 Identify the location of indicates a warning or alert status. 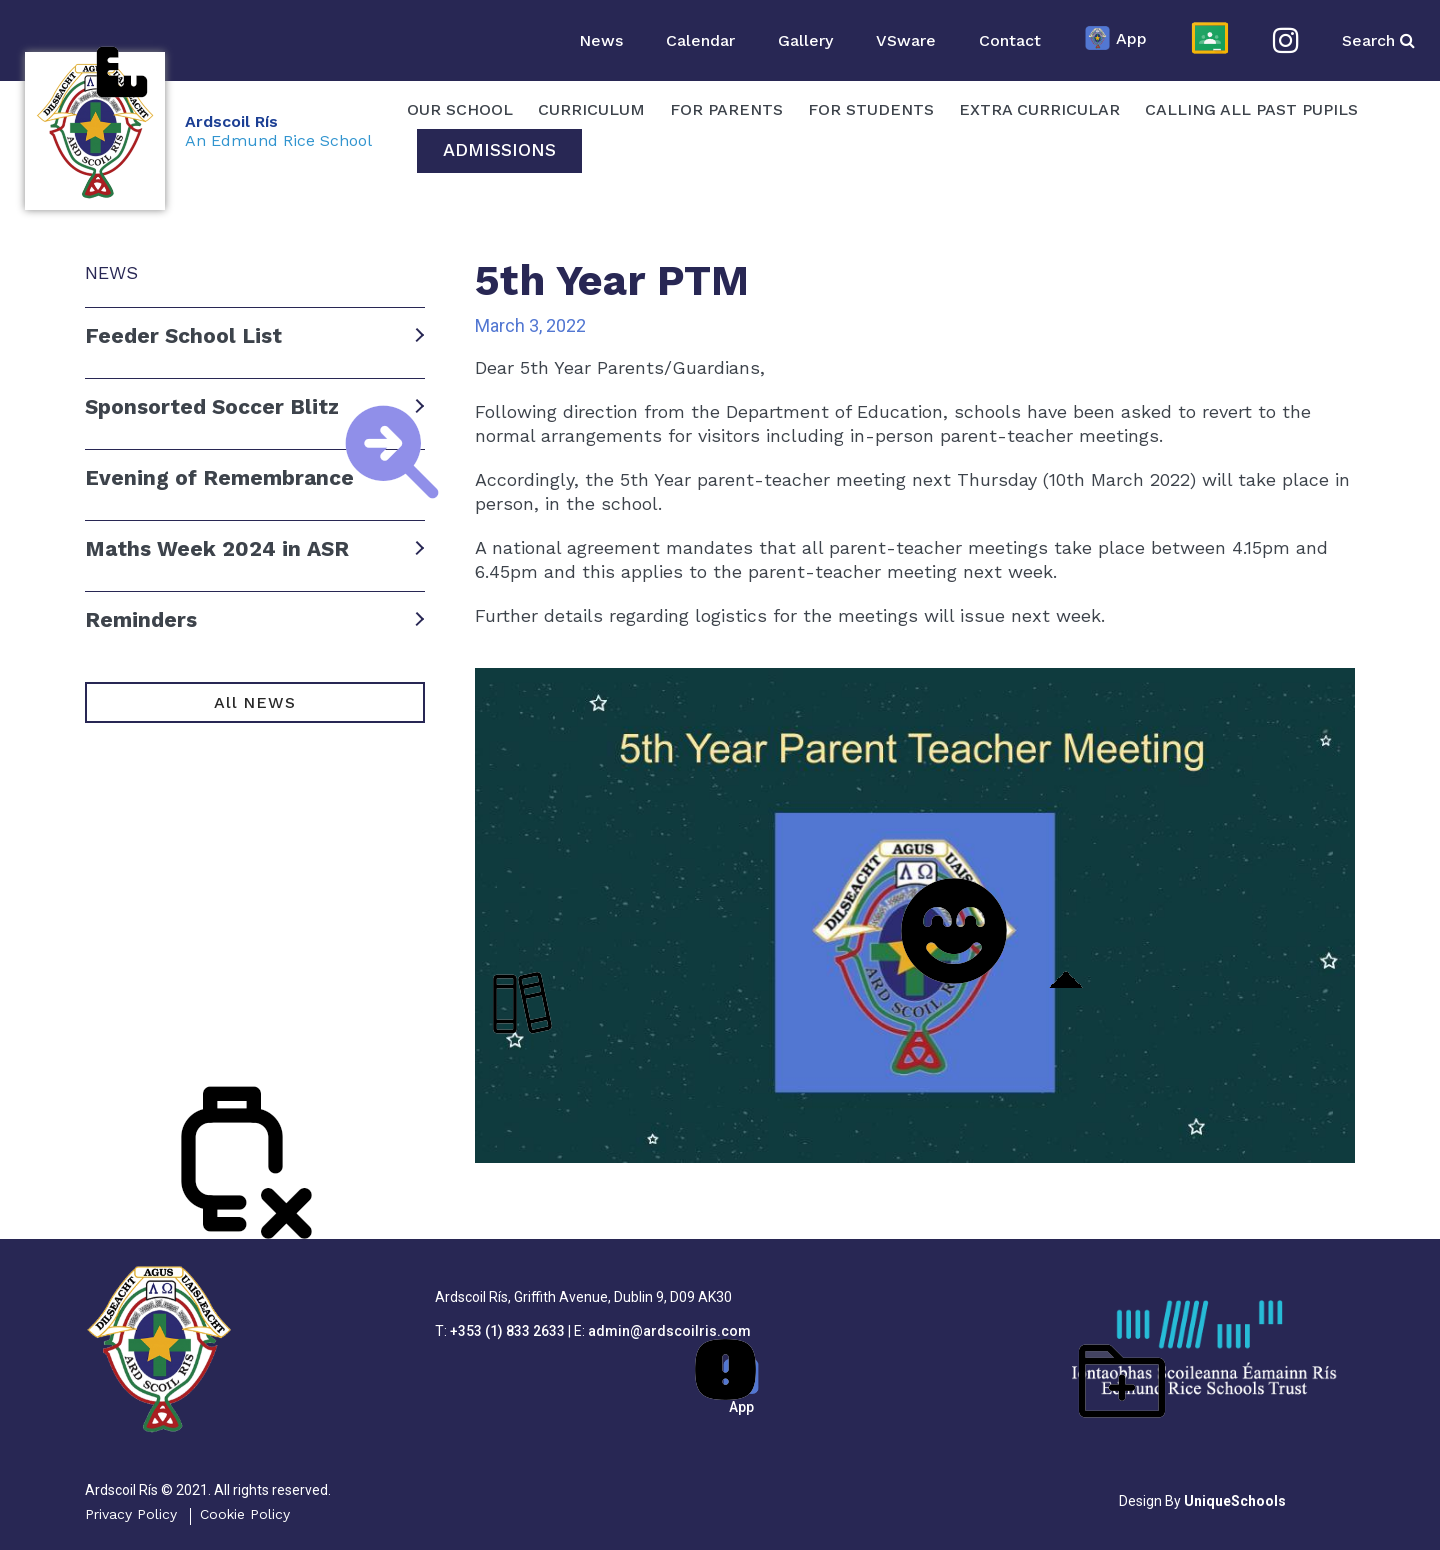
(725, 1369).